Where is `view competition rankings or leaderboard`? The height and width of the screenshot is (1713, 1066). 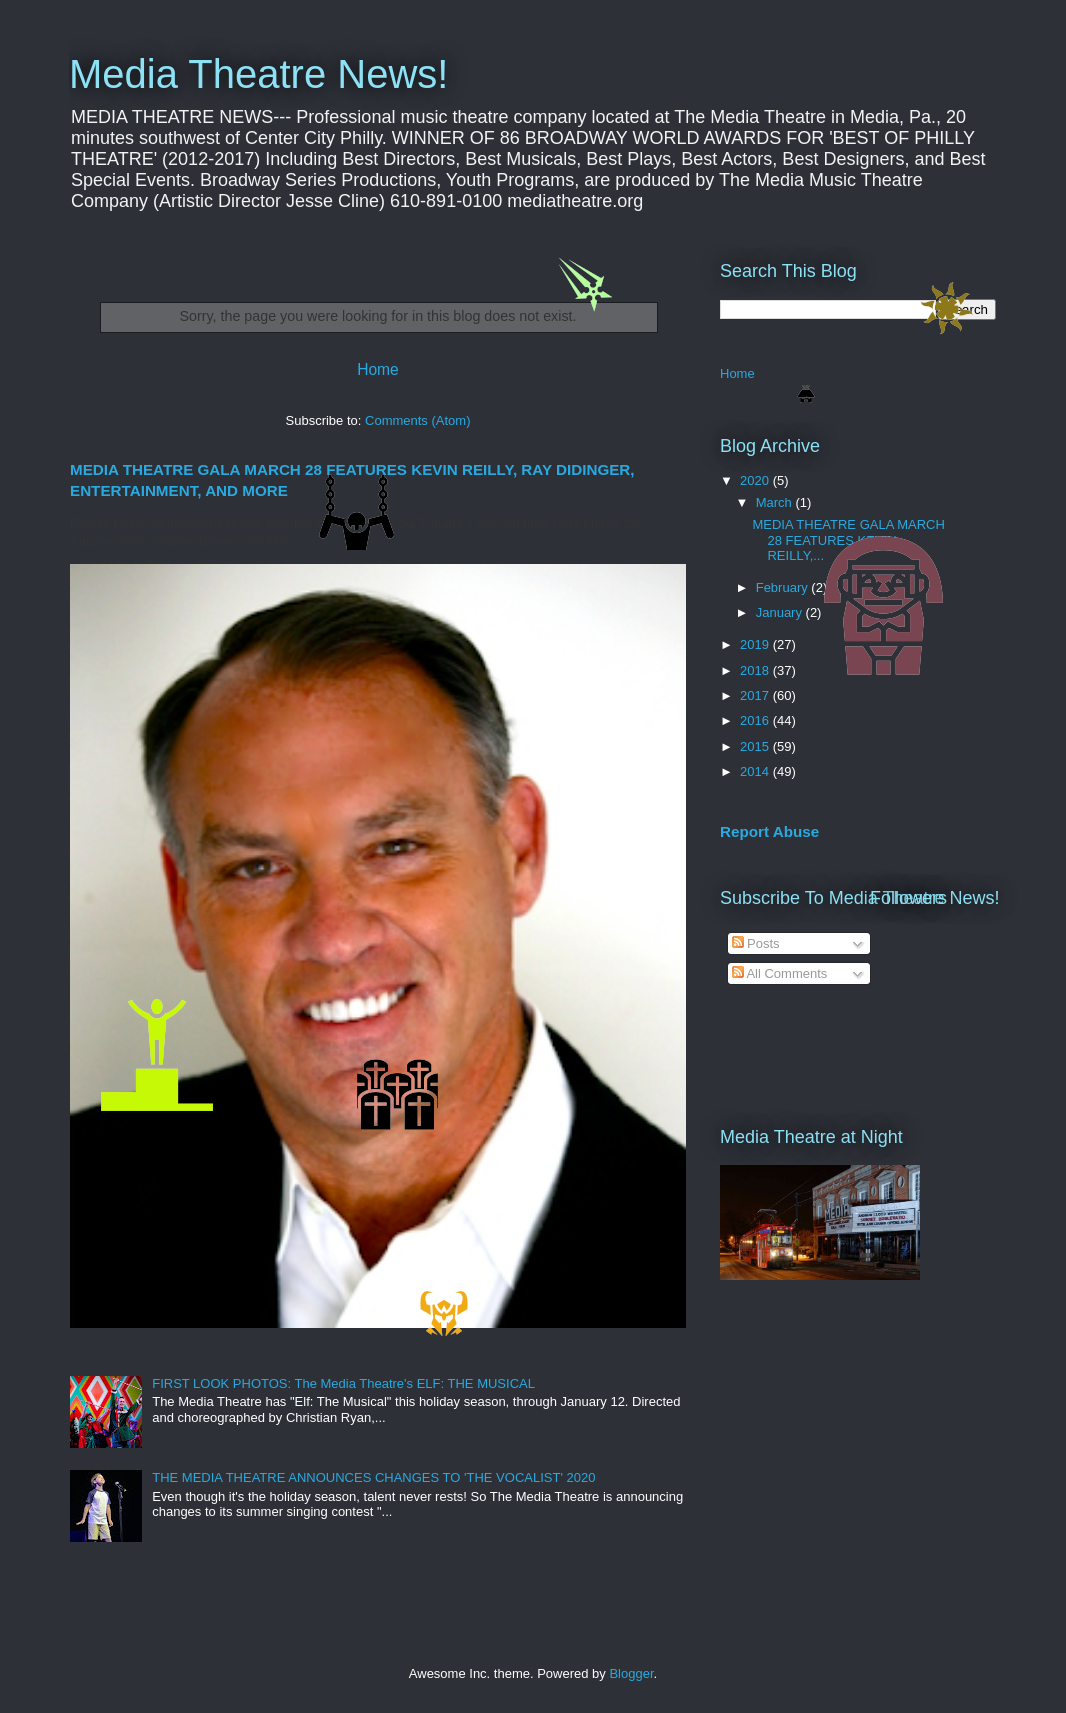 view competition rankings or leaderboard is located at coordinates (157, 1055).